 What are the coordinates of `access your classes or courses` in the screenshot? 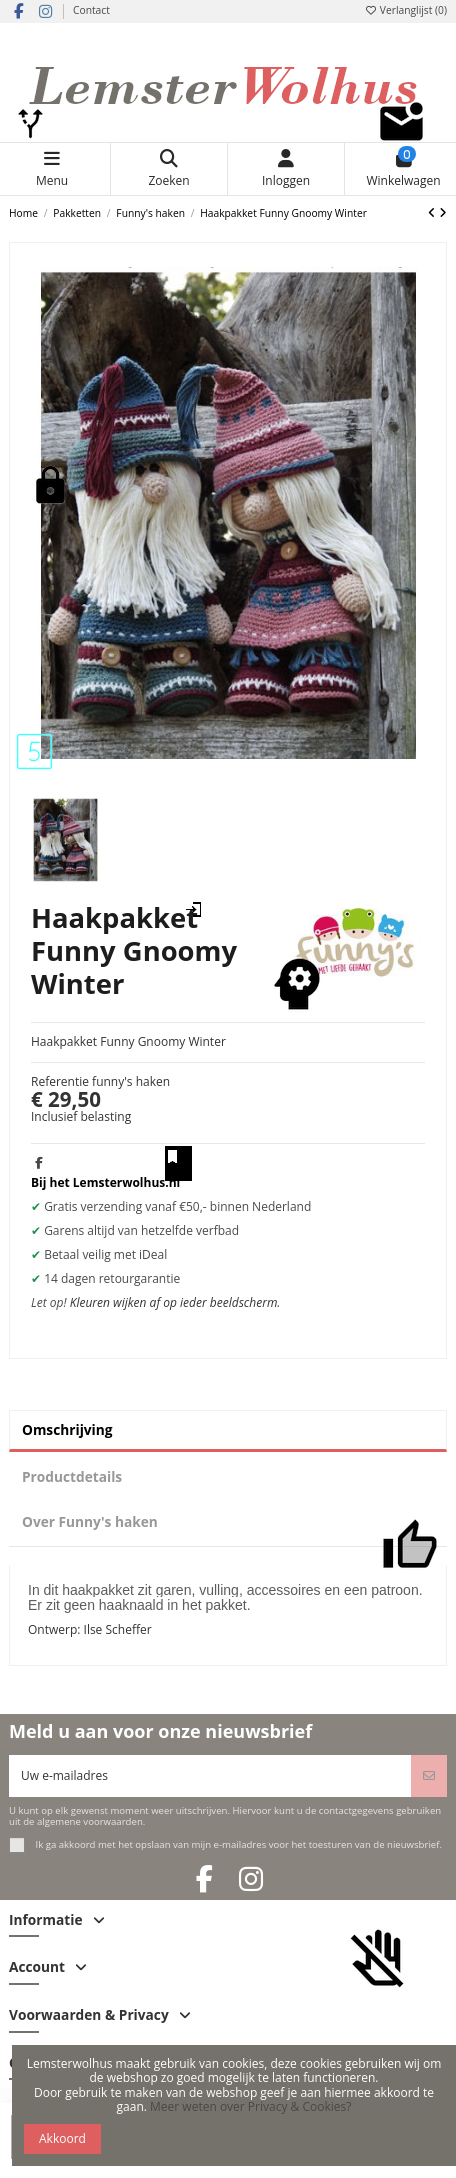 It's located at (178, 1163).